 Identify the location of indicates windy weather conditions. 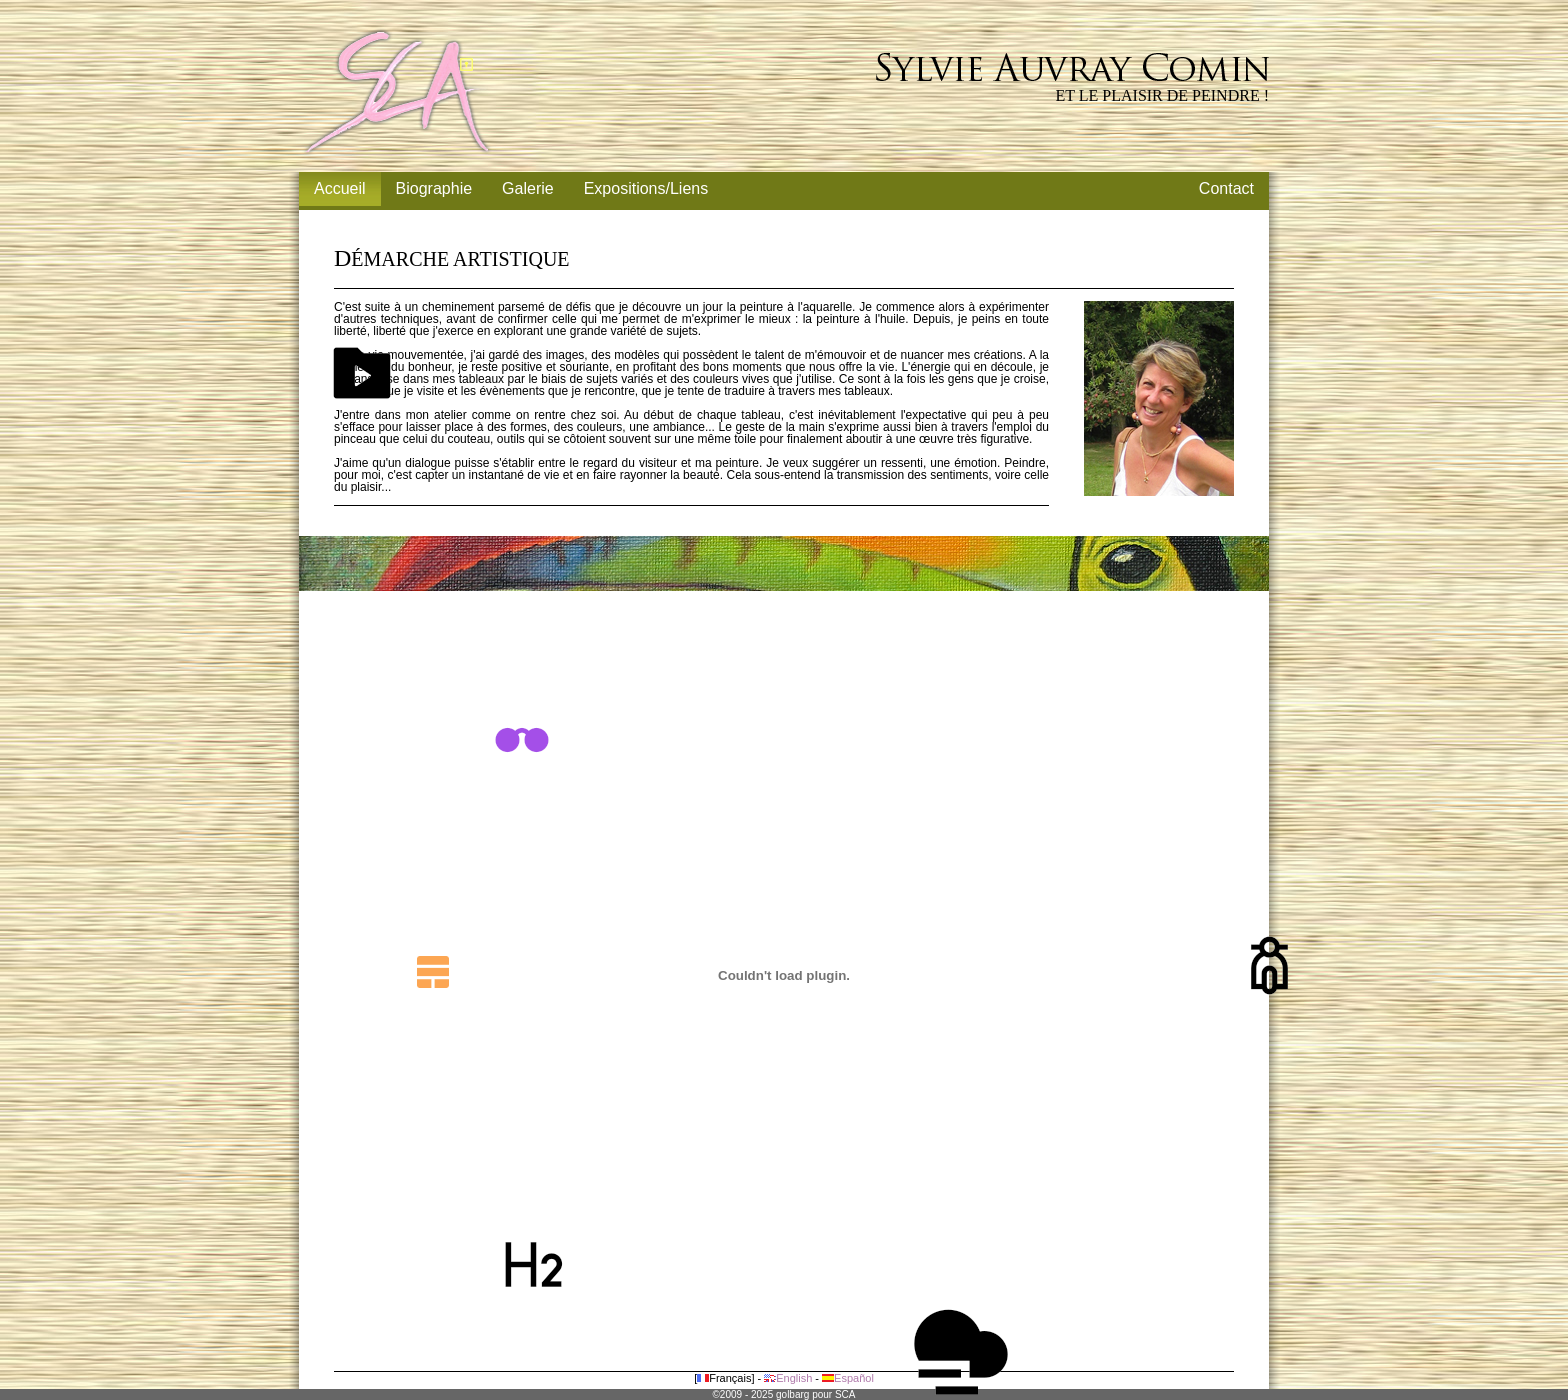
(961, 1348).